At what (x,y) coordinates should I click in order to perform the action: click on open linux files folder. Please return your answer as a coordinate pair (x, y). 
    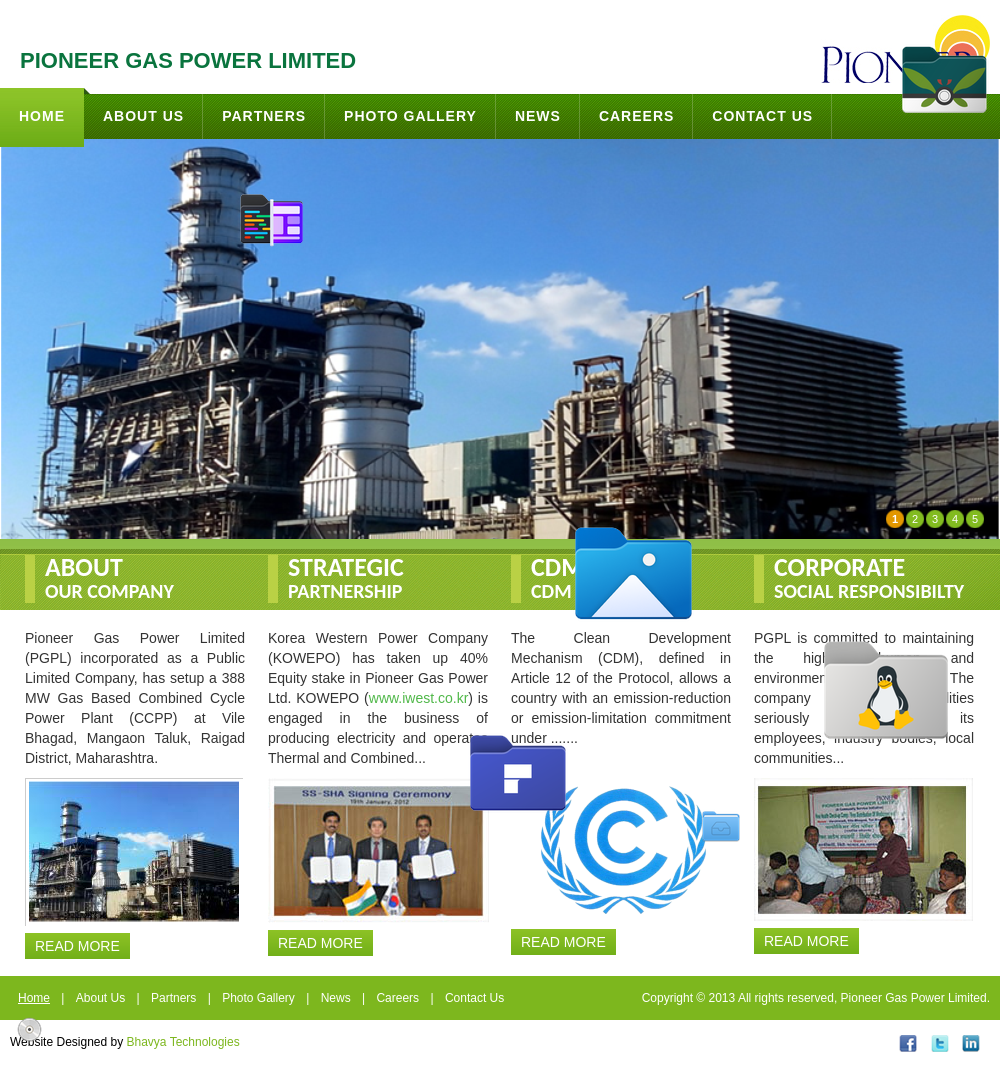
    Looking at the image, I should click on (885, 693).